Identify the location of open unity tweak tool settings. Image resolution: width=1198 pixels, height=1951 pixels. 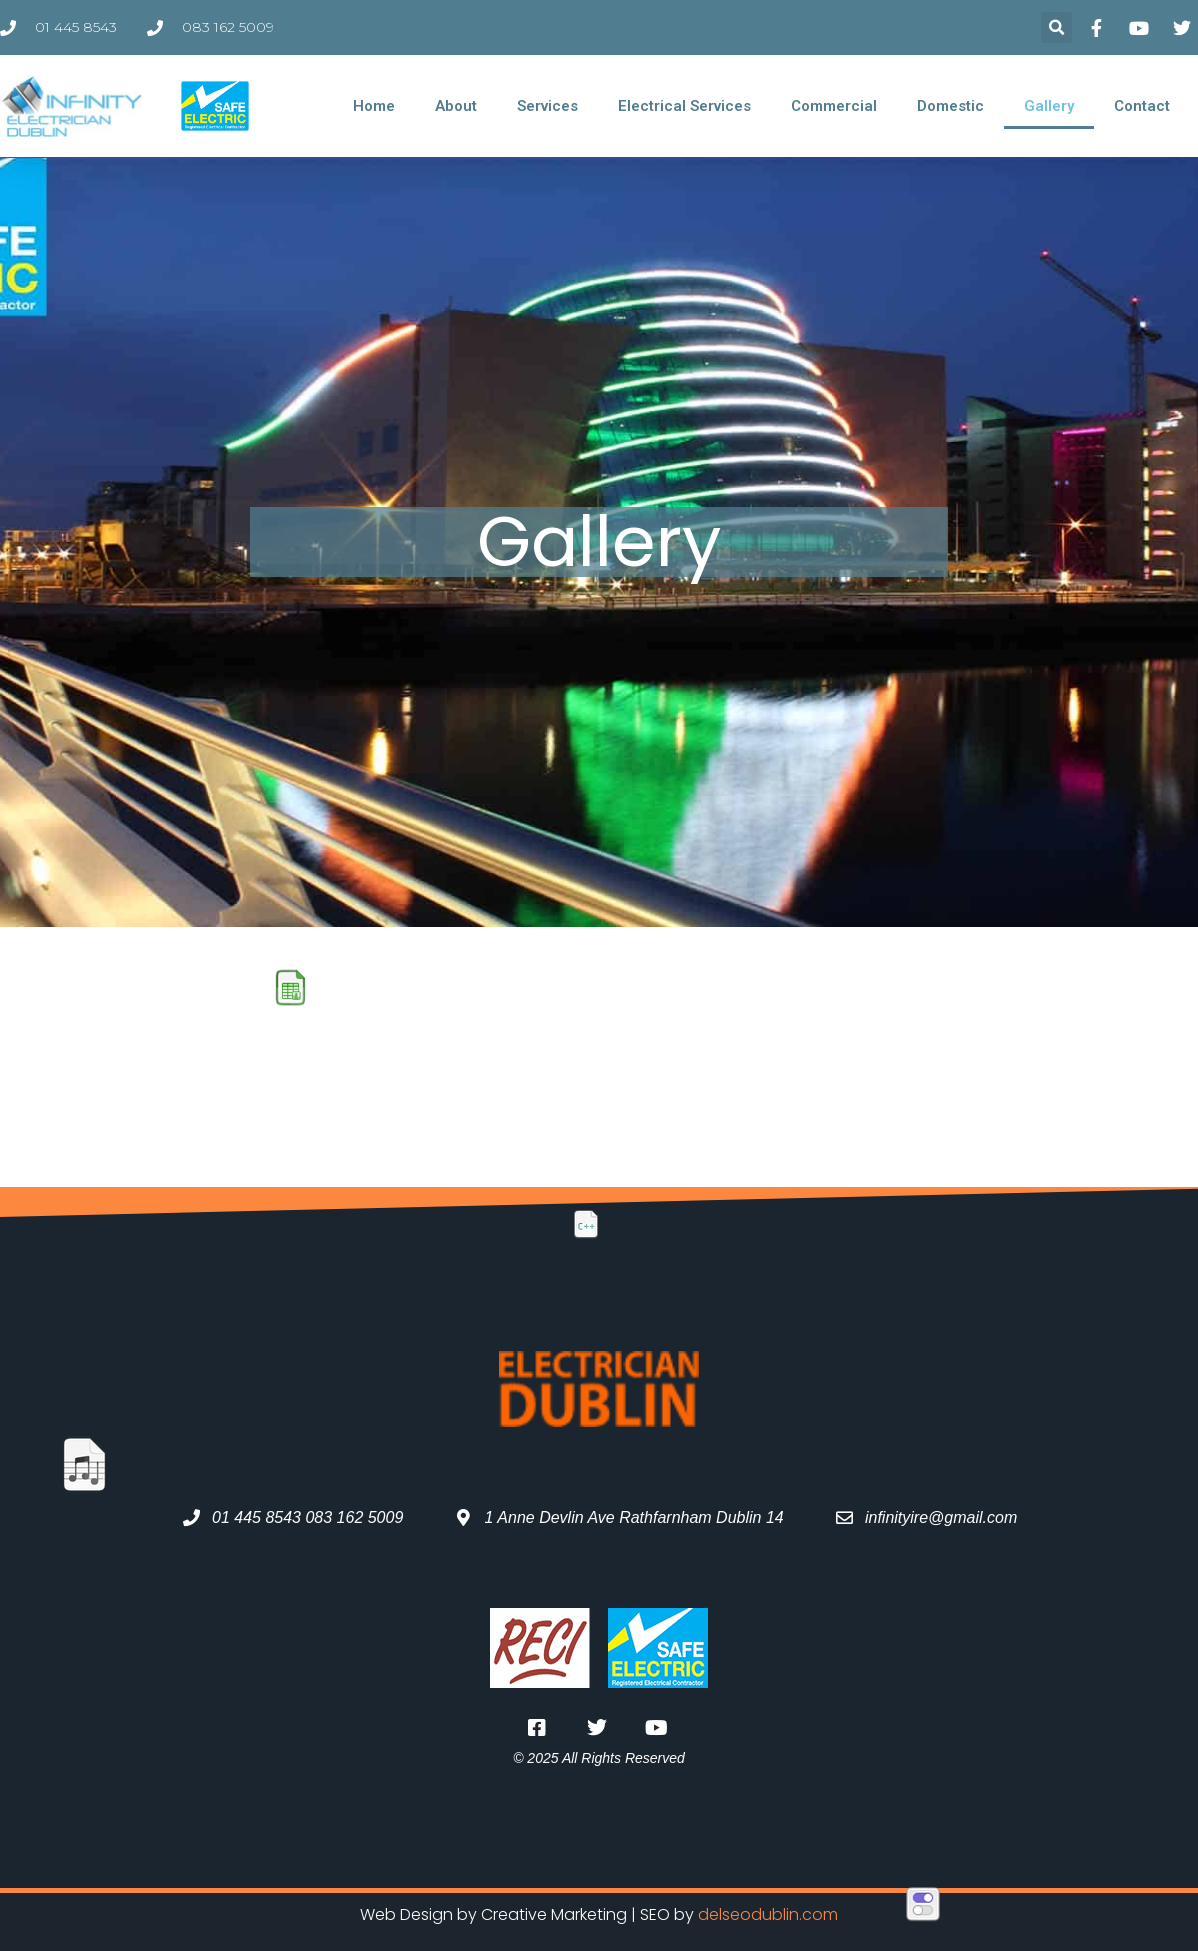
(923, 1904).